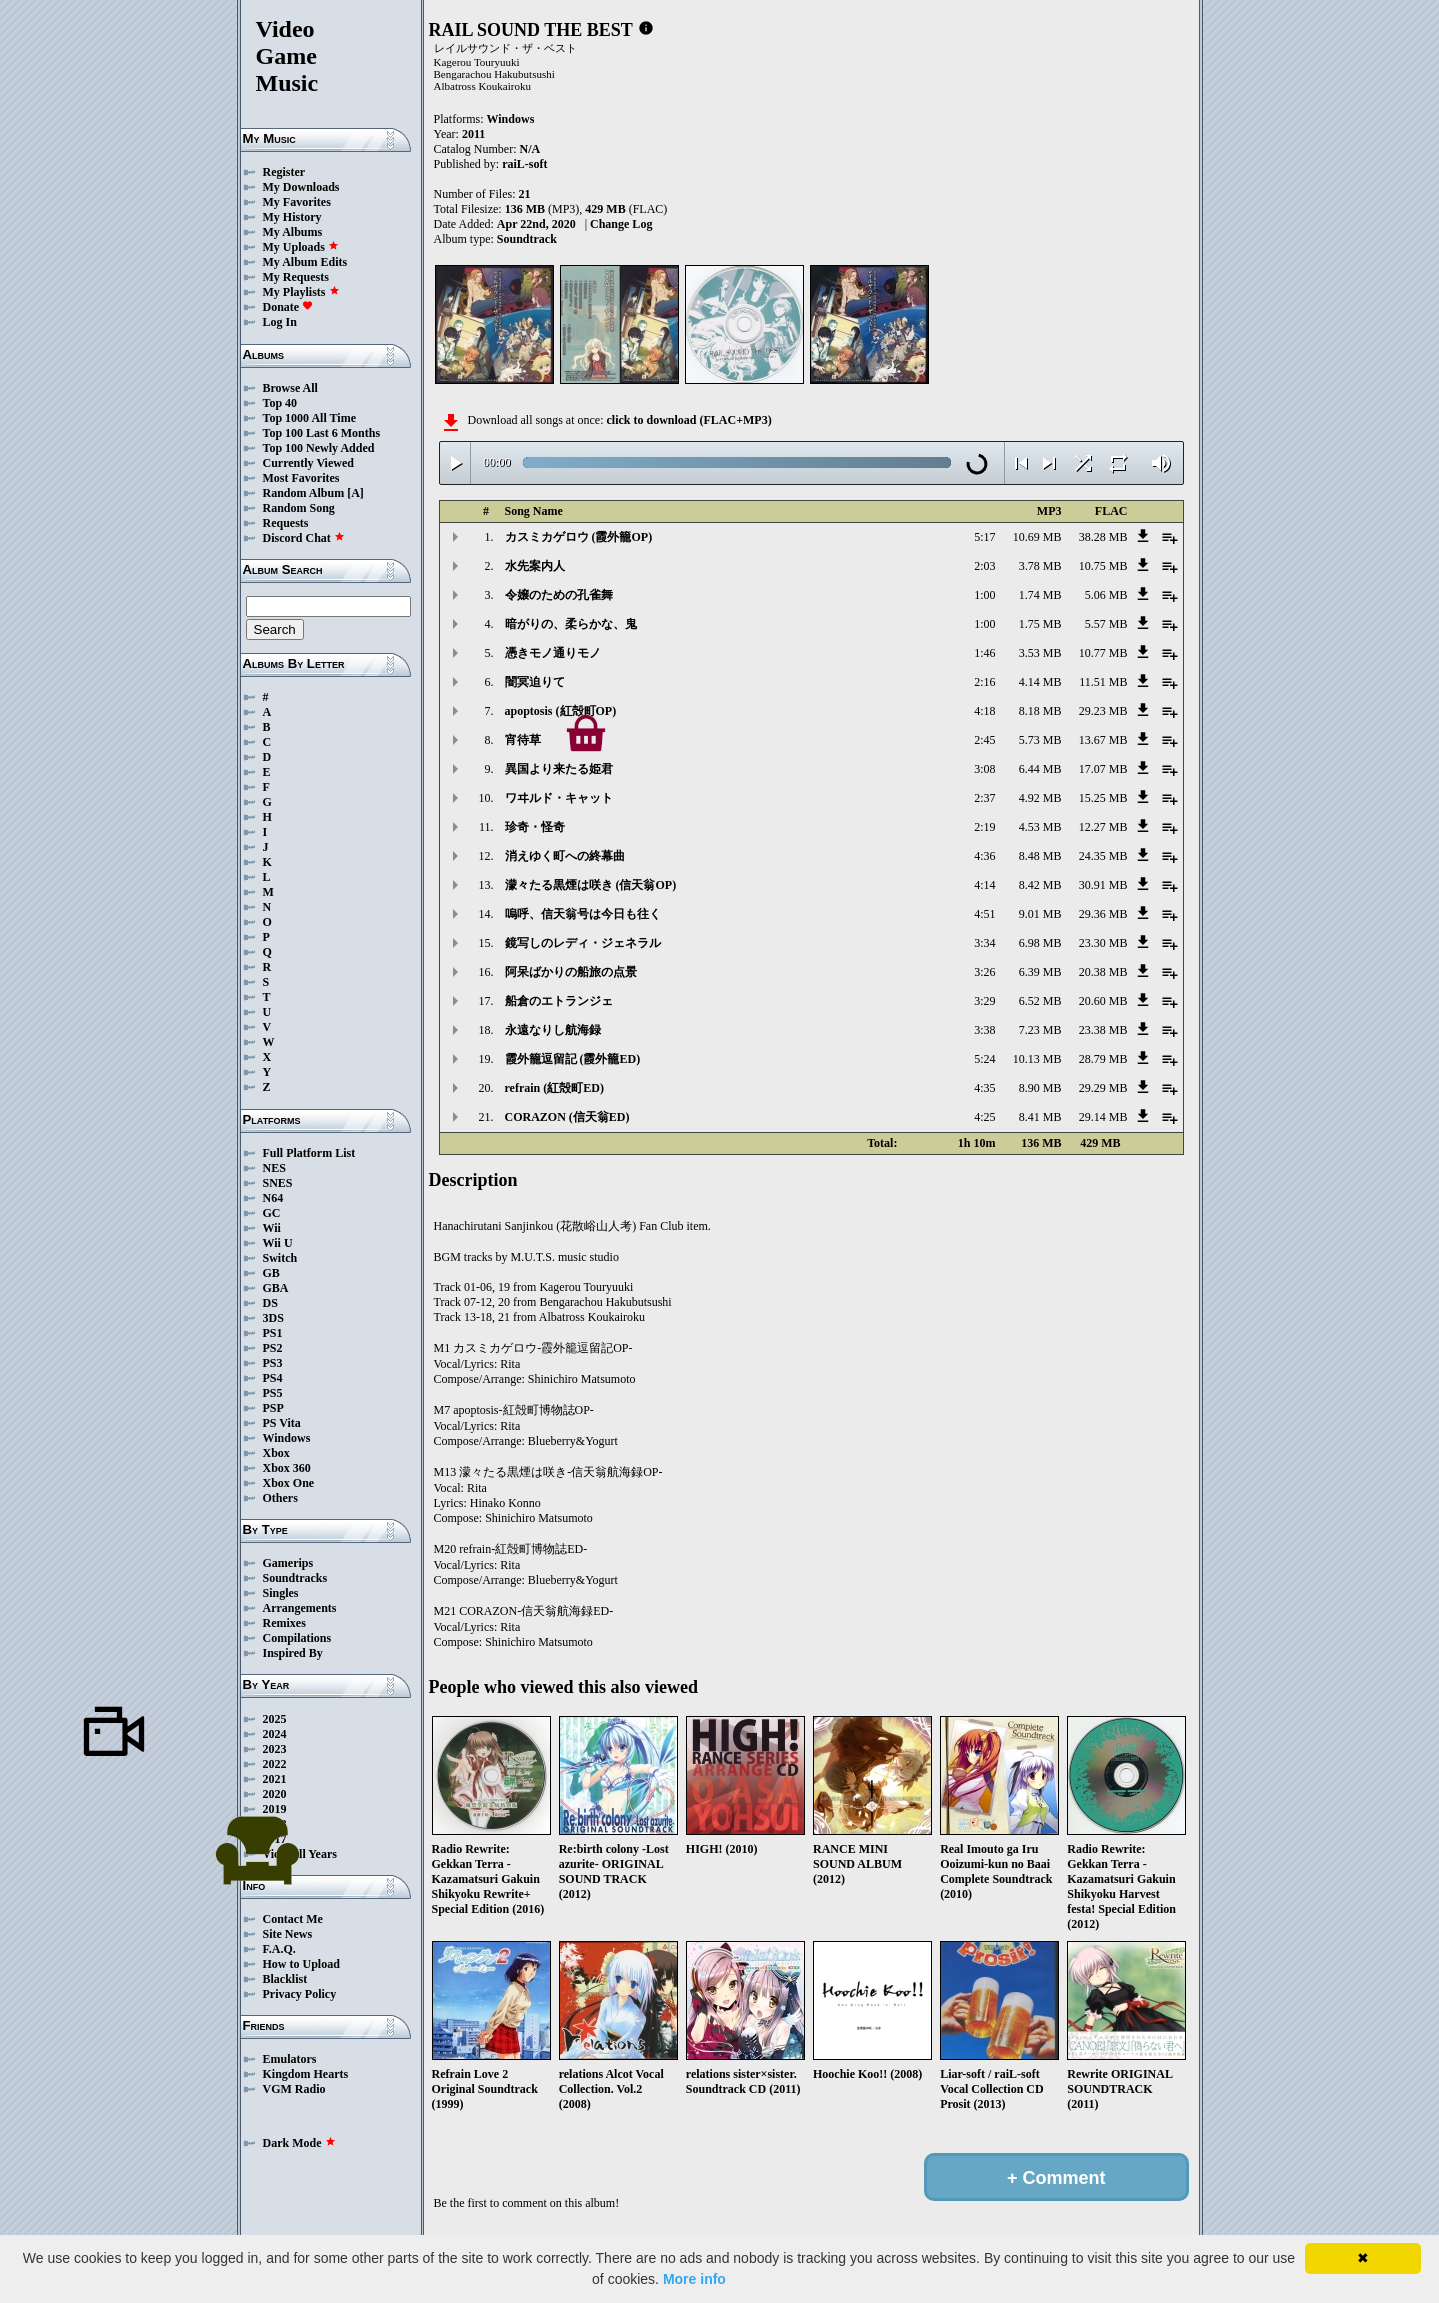 This screenshot has width=1439, height=2303. Describe the element at coordinates (586, 734) in the screenshot. I see `view your shopping basket` at that location.